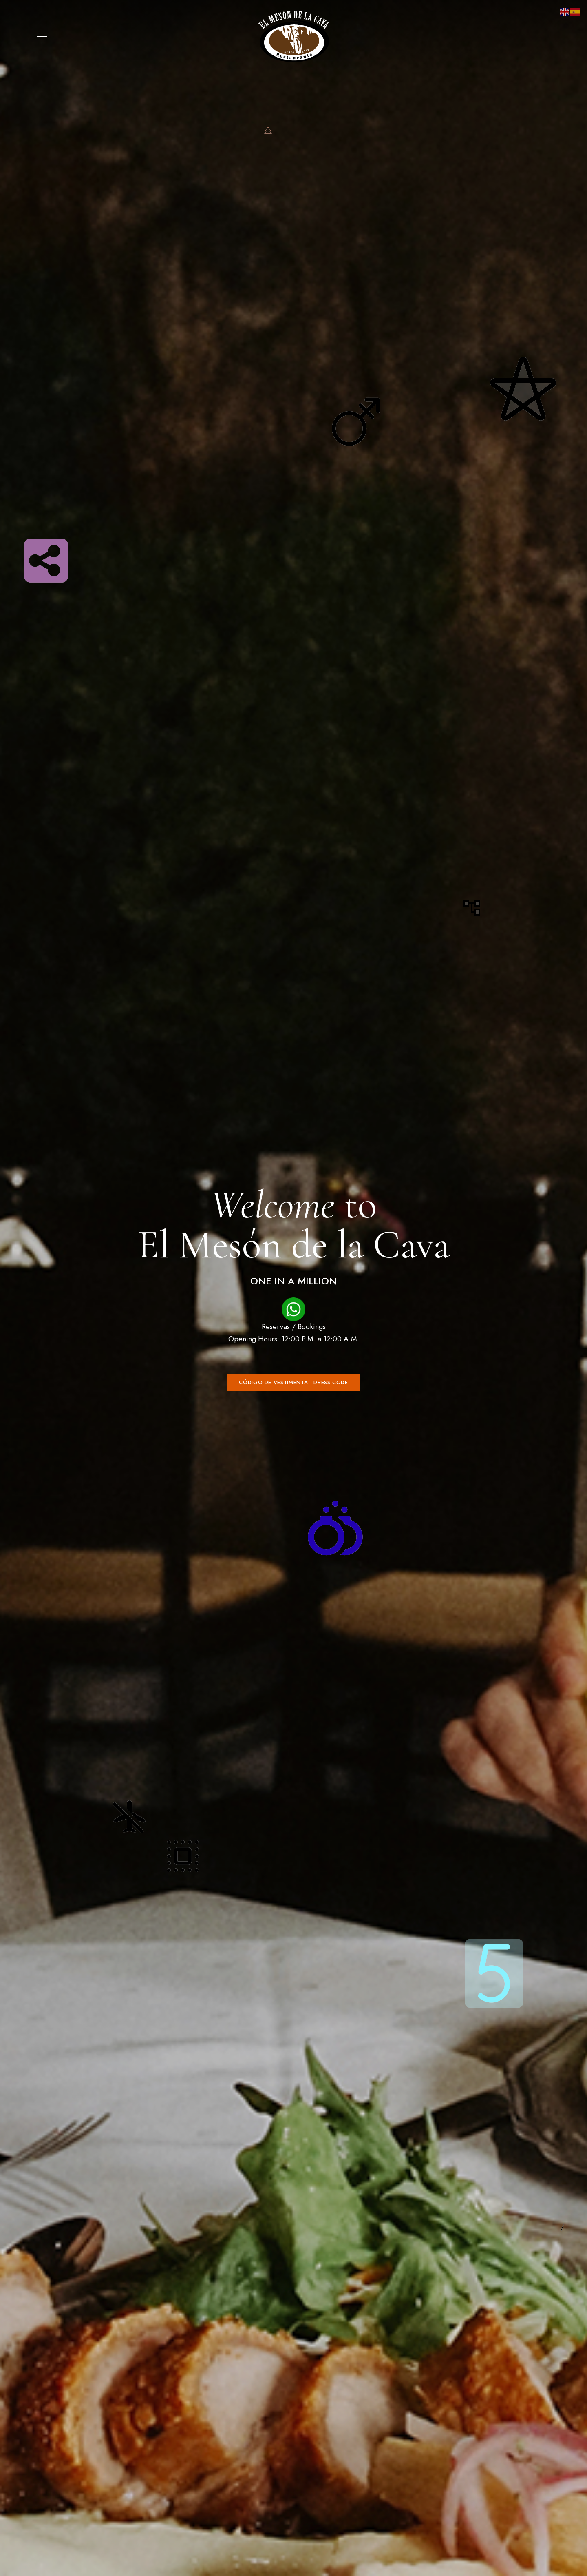 The width and height of the screenshot is (587, 2576). Describe the element at coordinates (357, 421) in the screenshot. I see `indicates transgender identity option` at that location.